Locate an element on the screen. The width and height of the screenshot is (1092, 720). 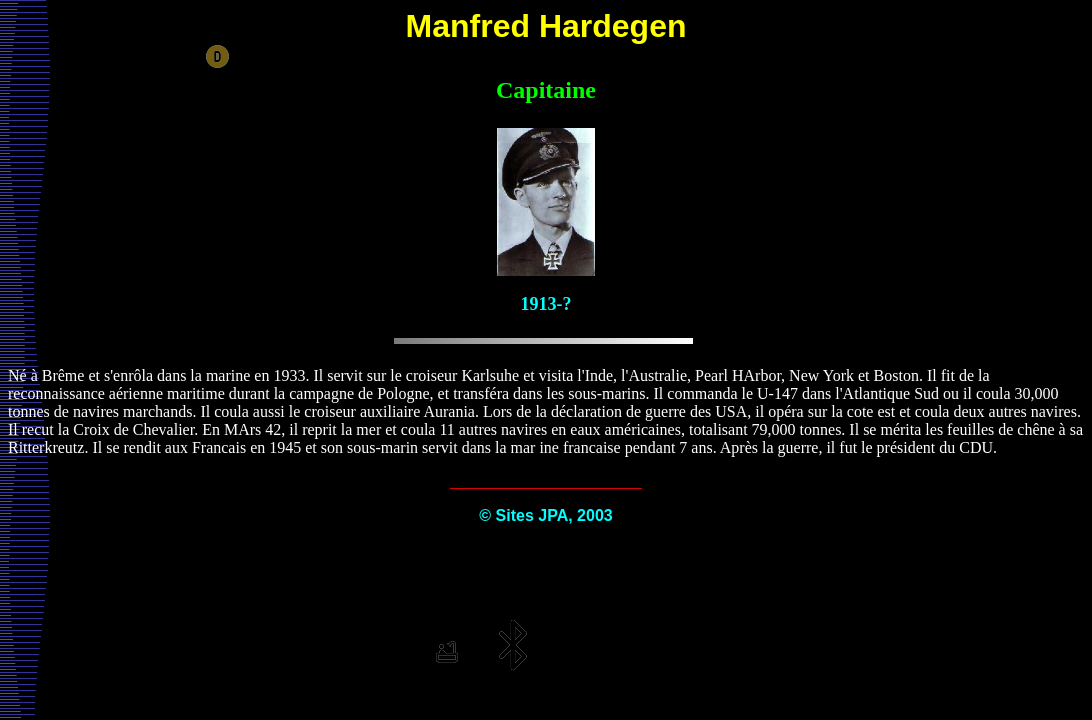
indicates a "D" grade or rating is located at coordinates (217, 56).